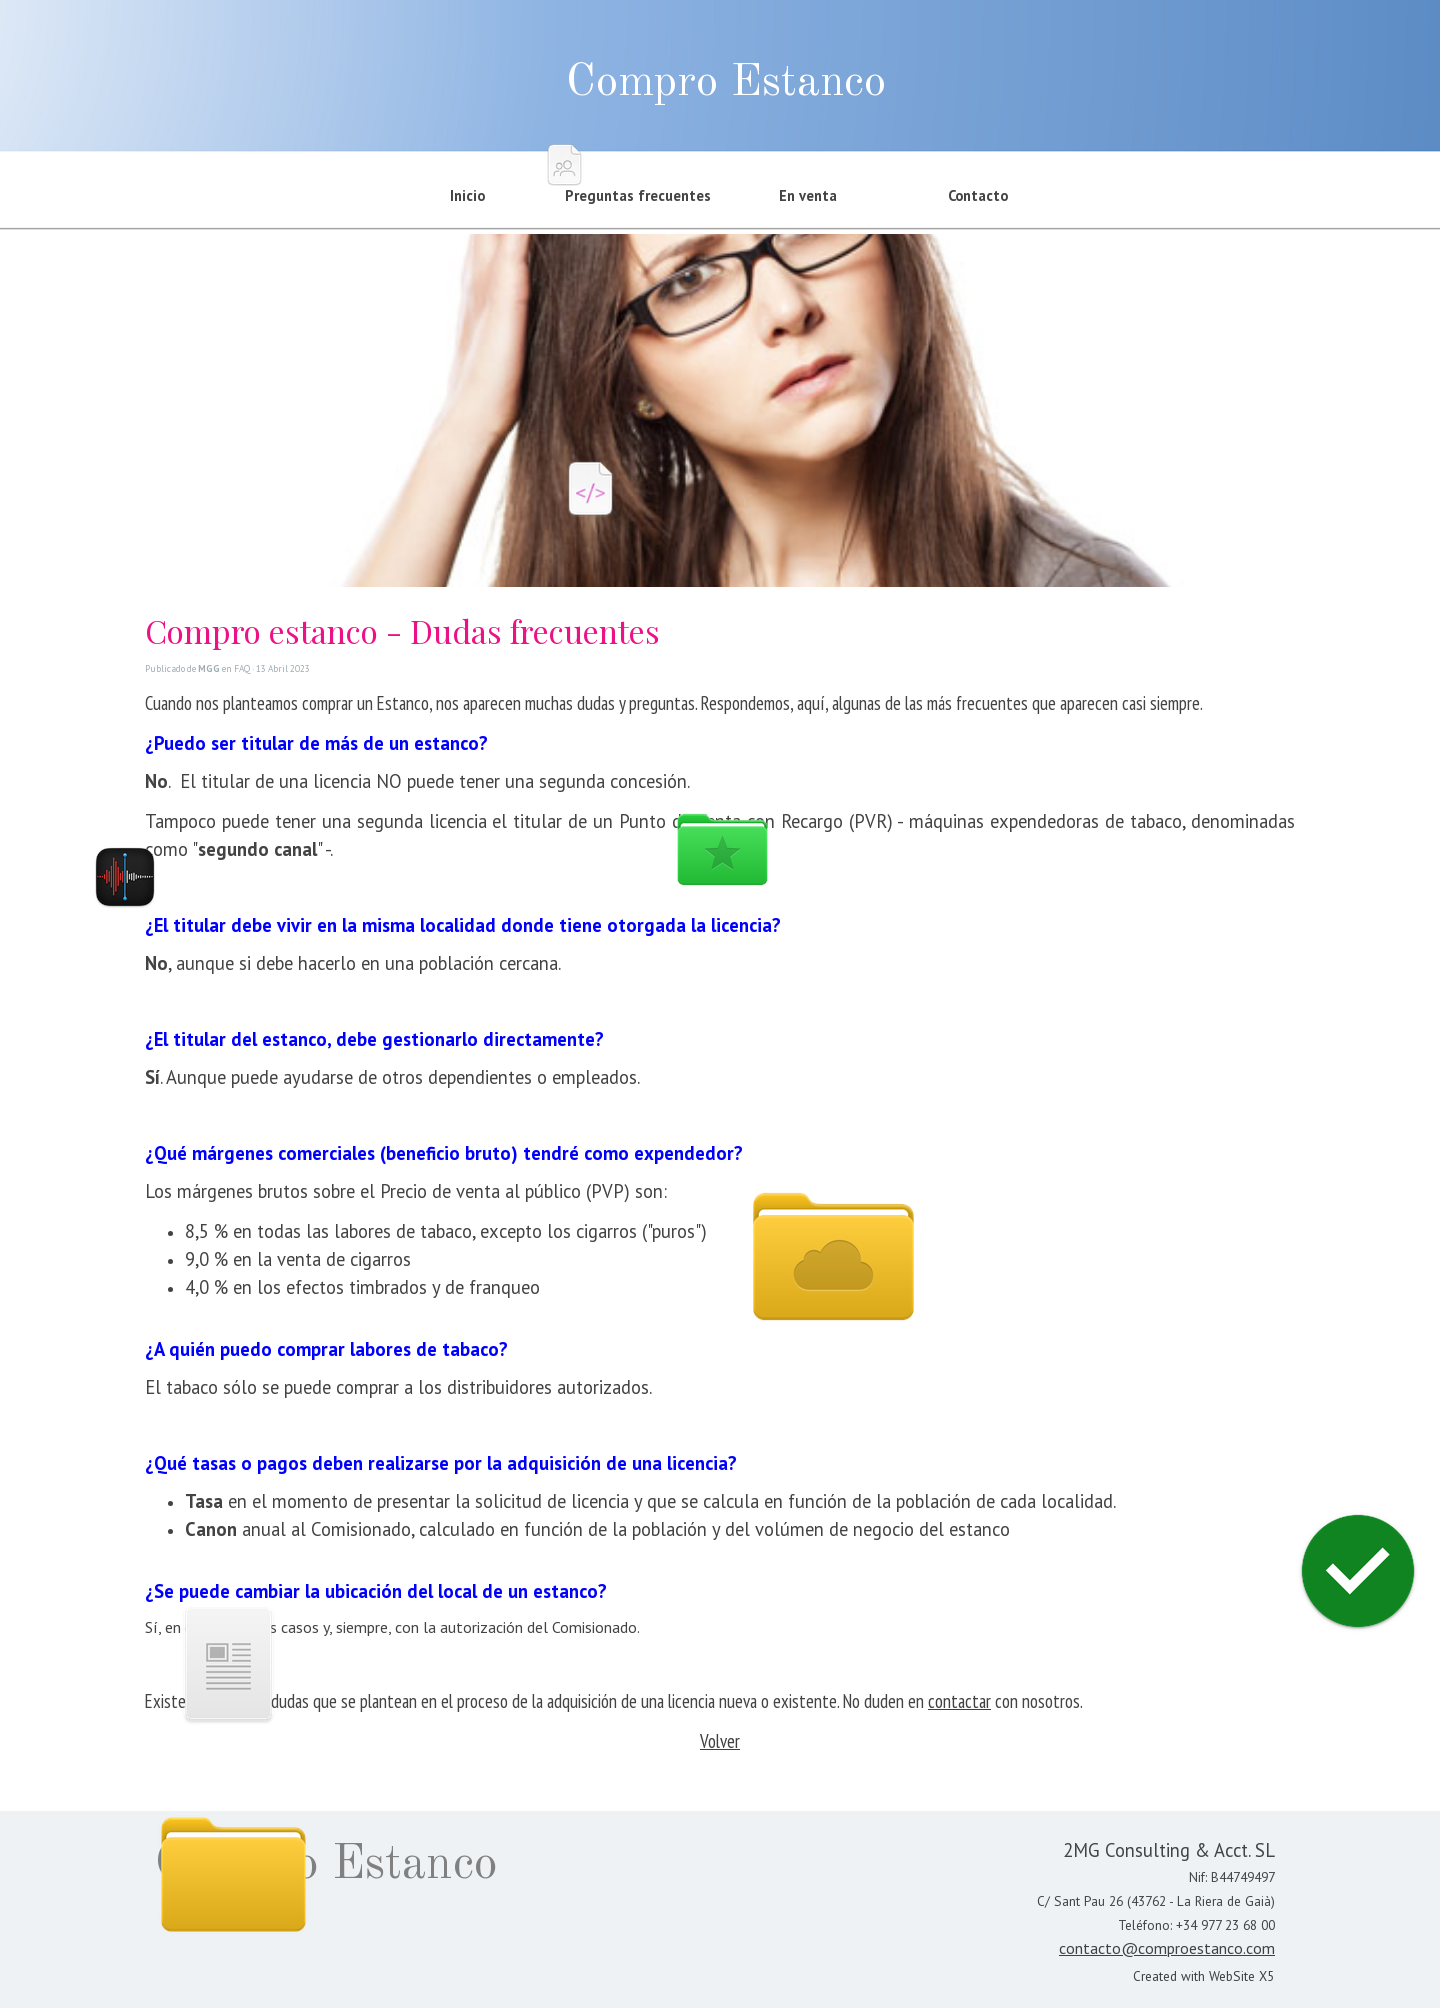 The height and width of the screenshot is (2008, 1440). What do you see at coordinates (125, 877) in the screenshot?
I see `open voice memos app` at bounding box center [125, 877].